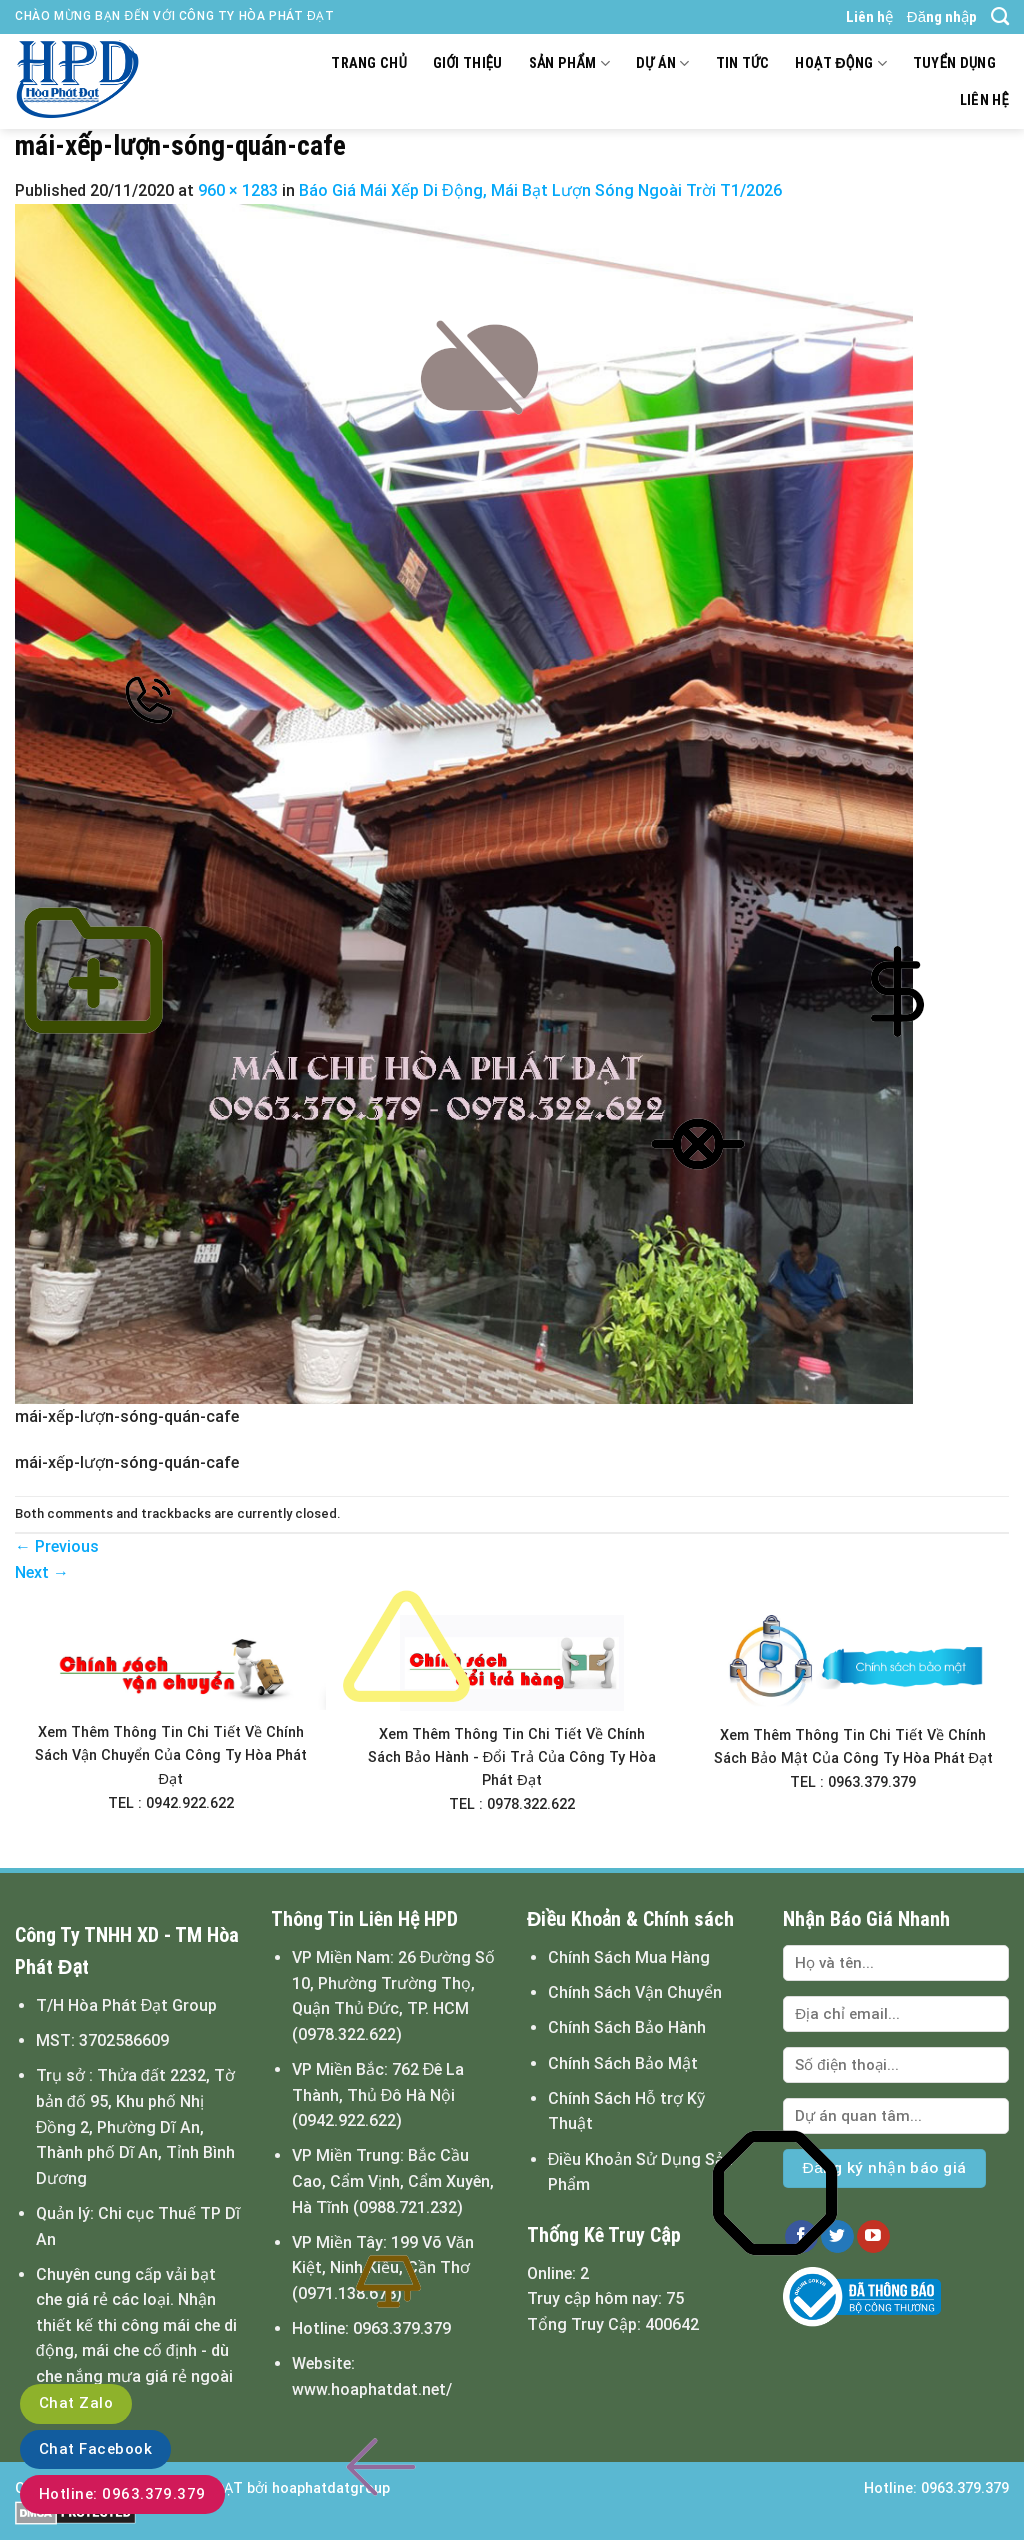 Image resolution: width=1024 pixels, height=2540 pixels. I want to click on indicates a light bulb component in a circuit diagram, so click(698, 1144).